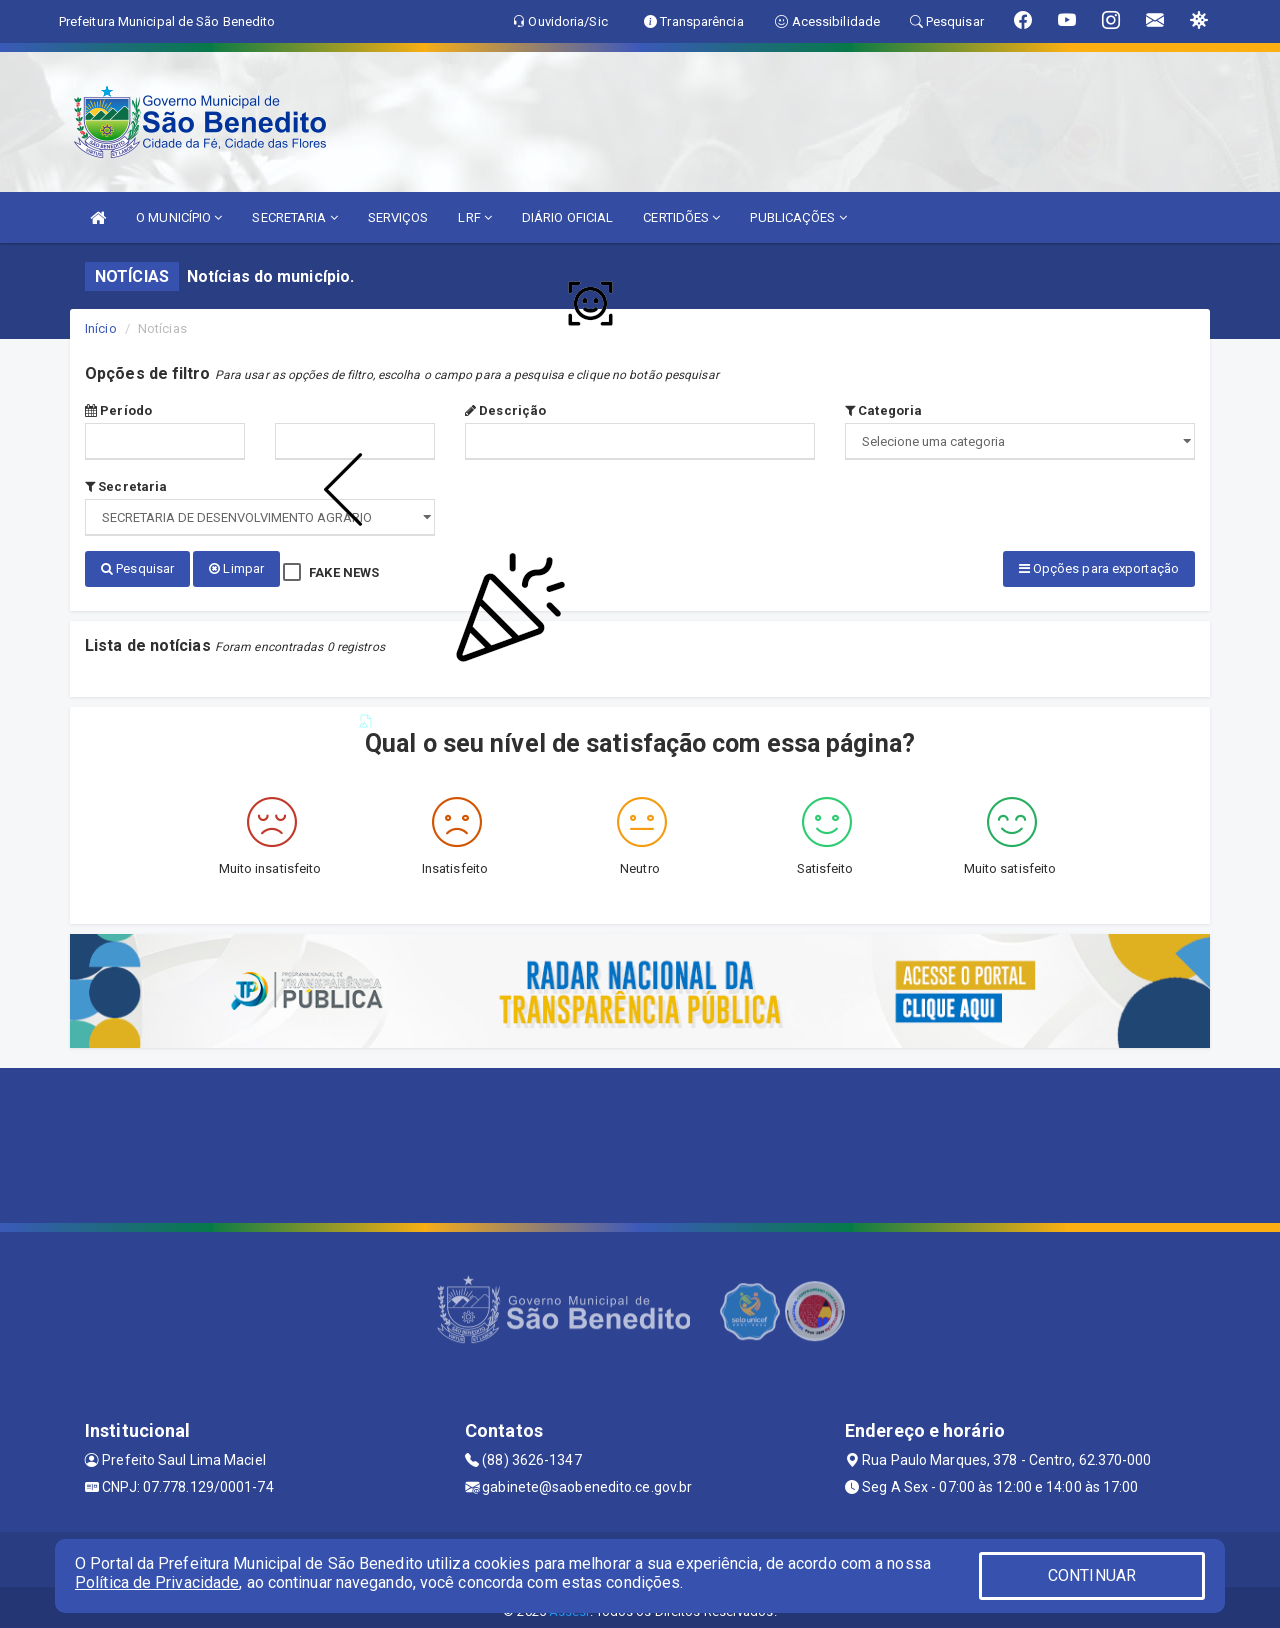 Image resolution: width=1280 pixels, height=1628 pixels. I want to click on celebrate a completed milestone or achievement, so click(504, 613).